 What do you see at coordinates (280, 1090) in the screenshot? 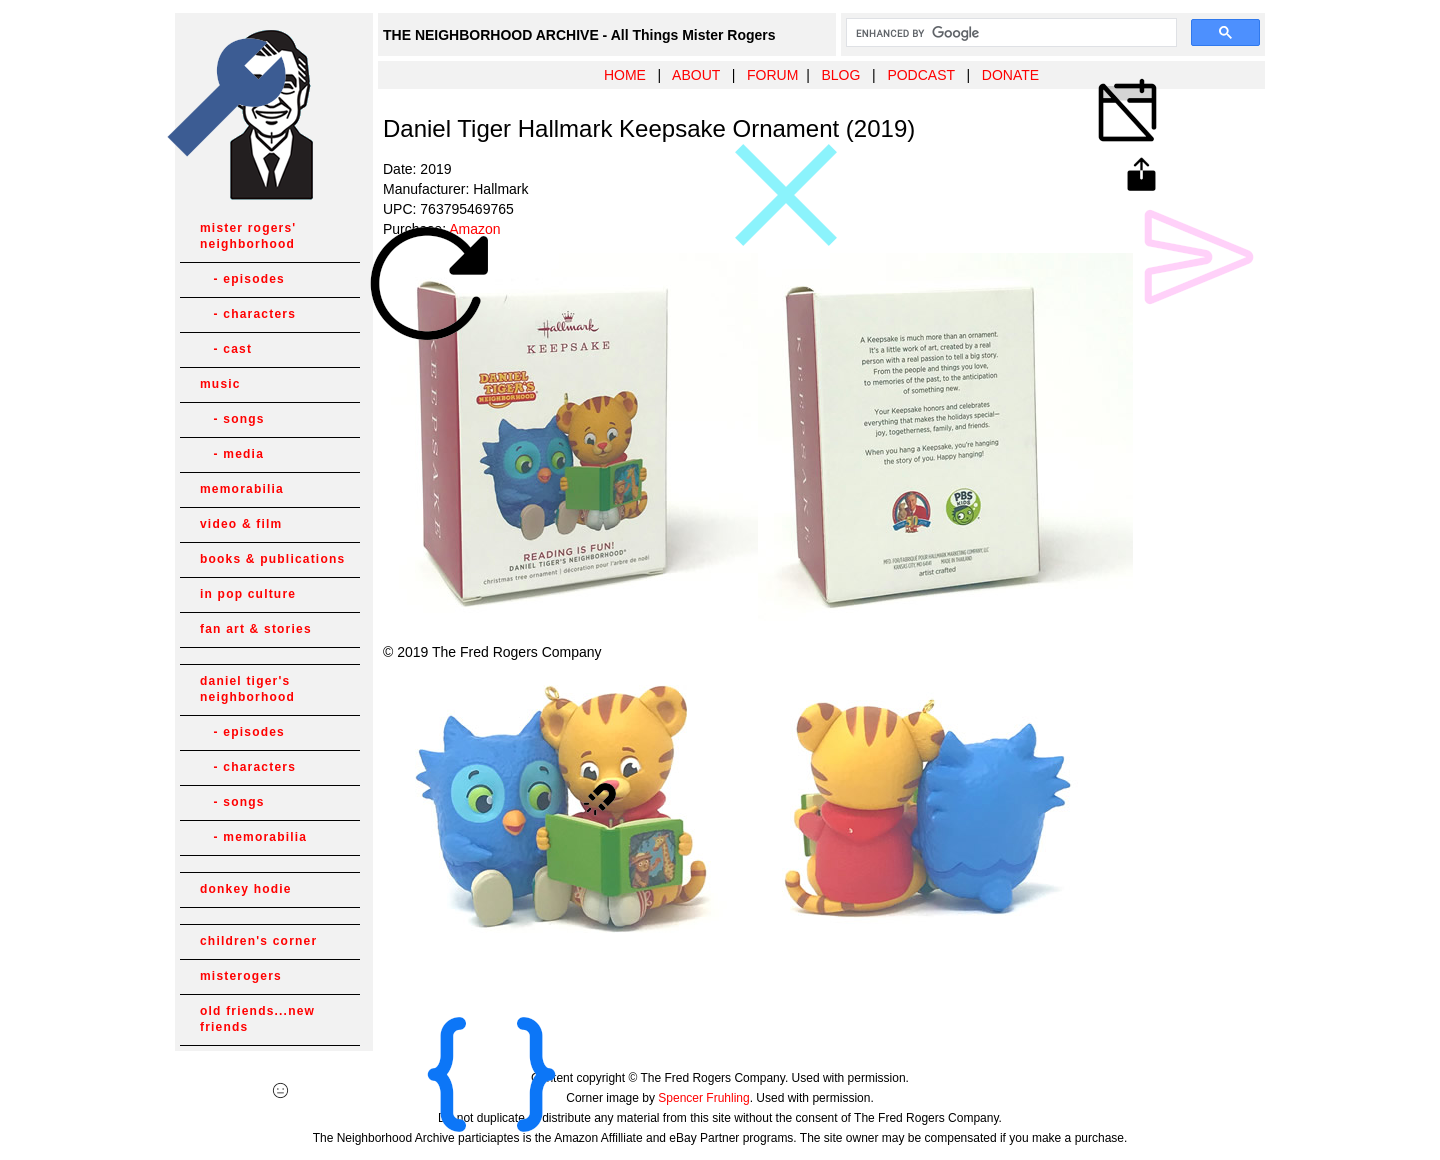
I see `rate experience as neutral or average` at bounding box center [280, 1090].